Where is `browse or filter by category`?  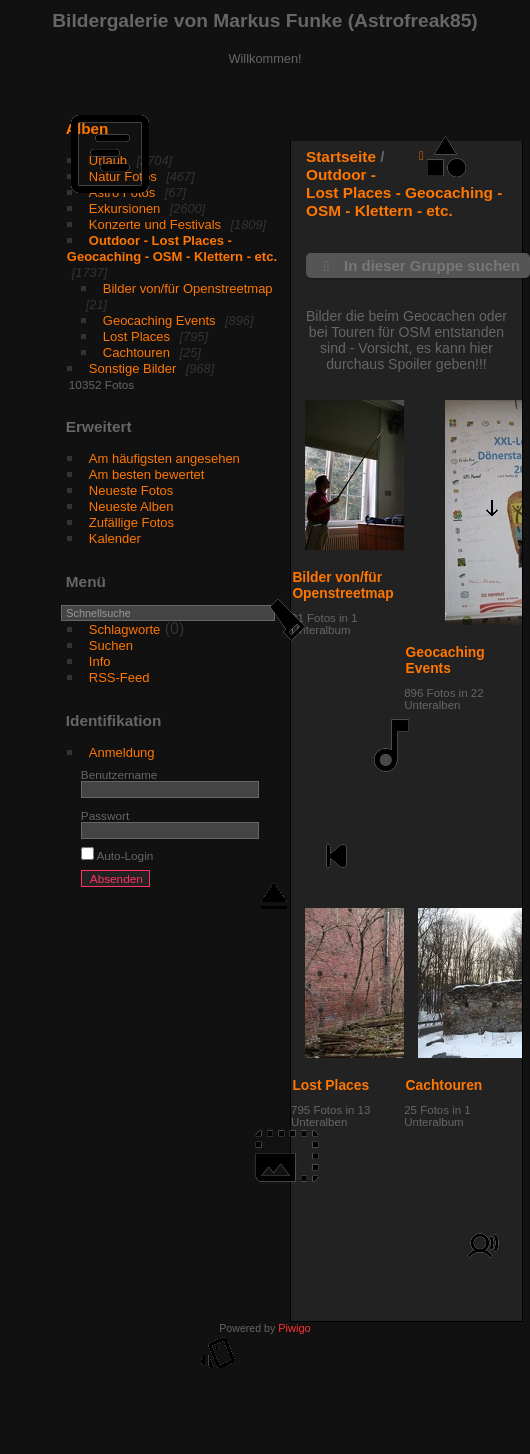 browse or filter by category is located at coordinates (445, 156).